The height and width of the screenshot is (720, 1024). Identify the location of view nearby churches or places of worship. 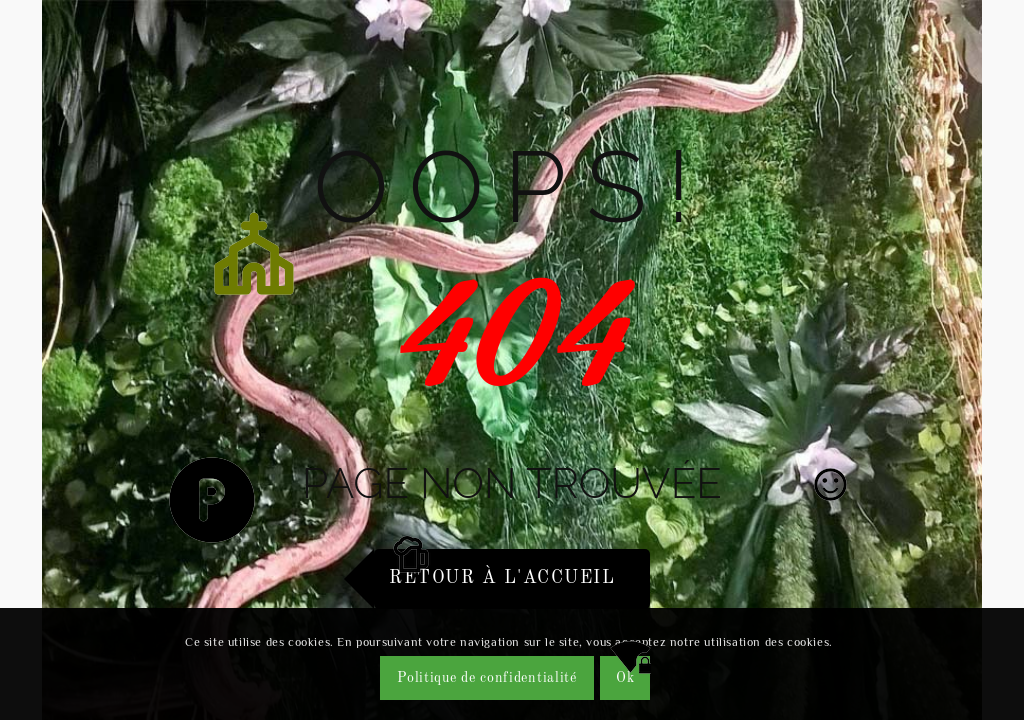
(254, 258).